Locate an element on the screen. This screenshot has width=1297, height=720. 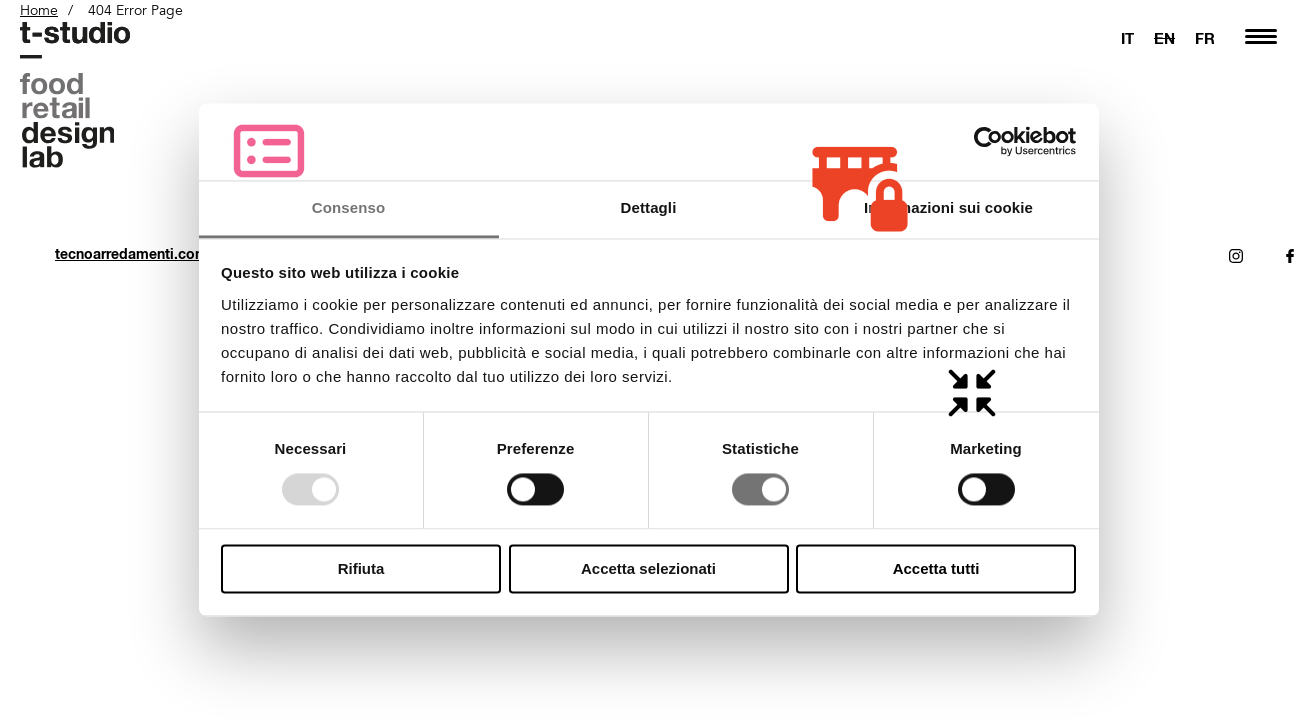
indicates a locked or secured bridge crossing is located at coordinates (860, 184).